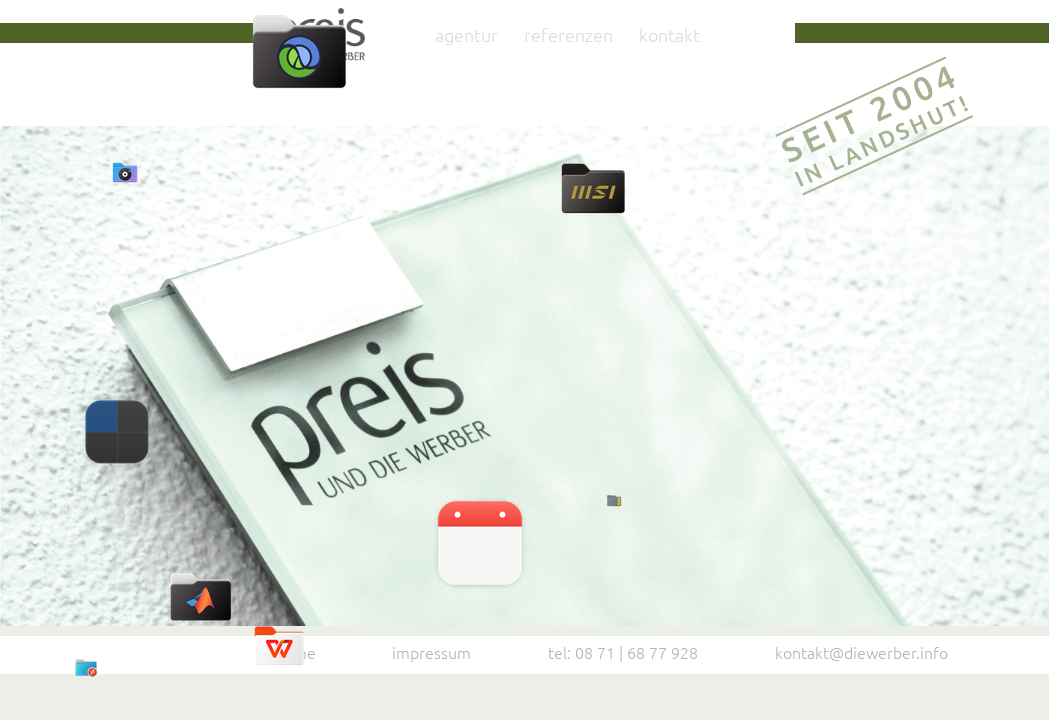  I want to click on open your music files folder, so click(125, 173).